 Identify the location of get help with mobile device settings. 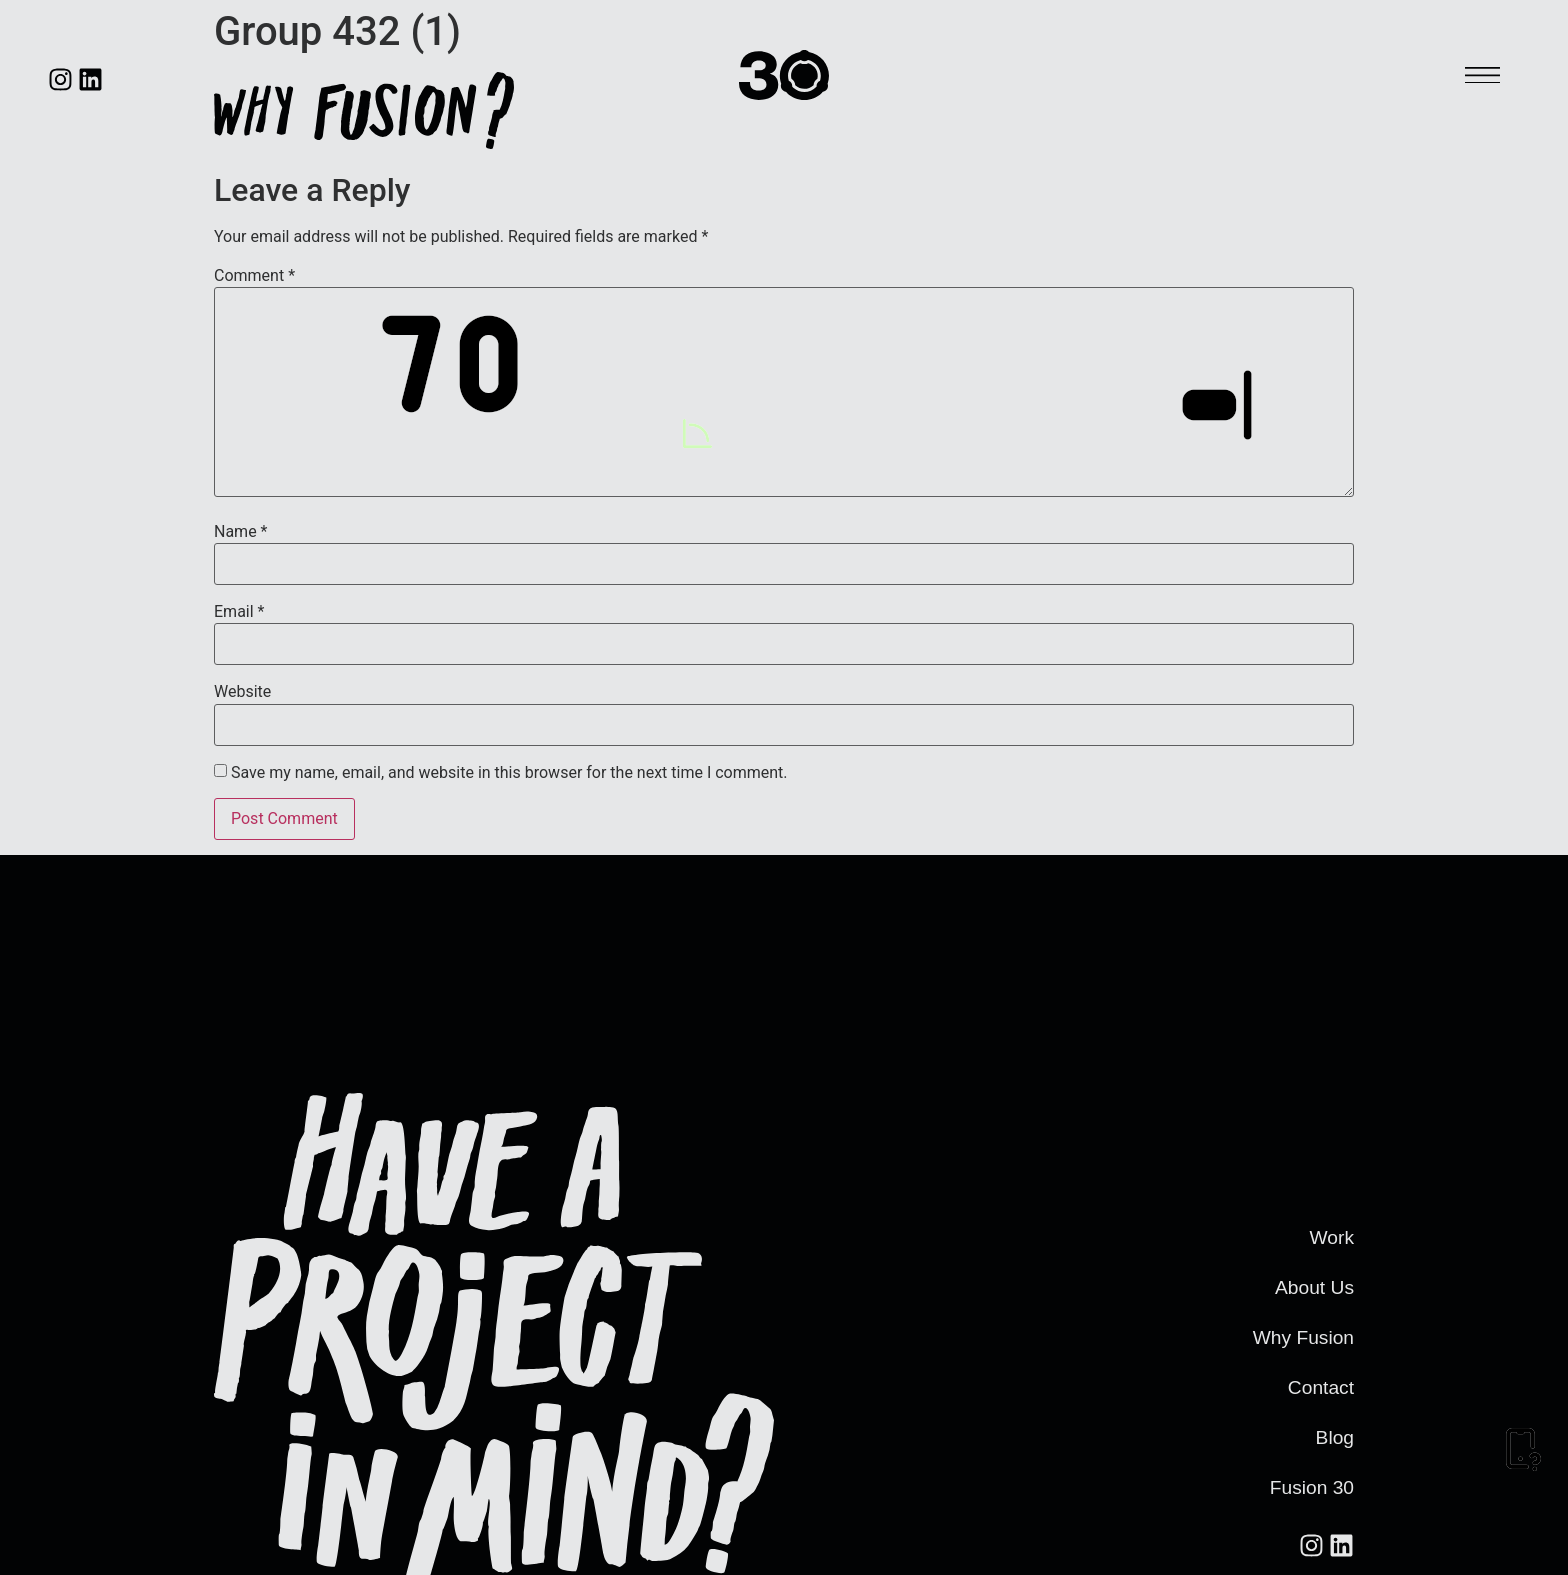
(1520, 1448).